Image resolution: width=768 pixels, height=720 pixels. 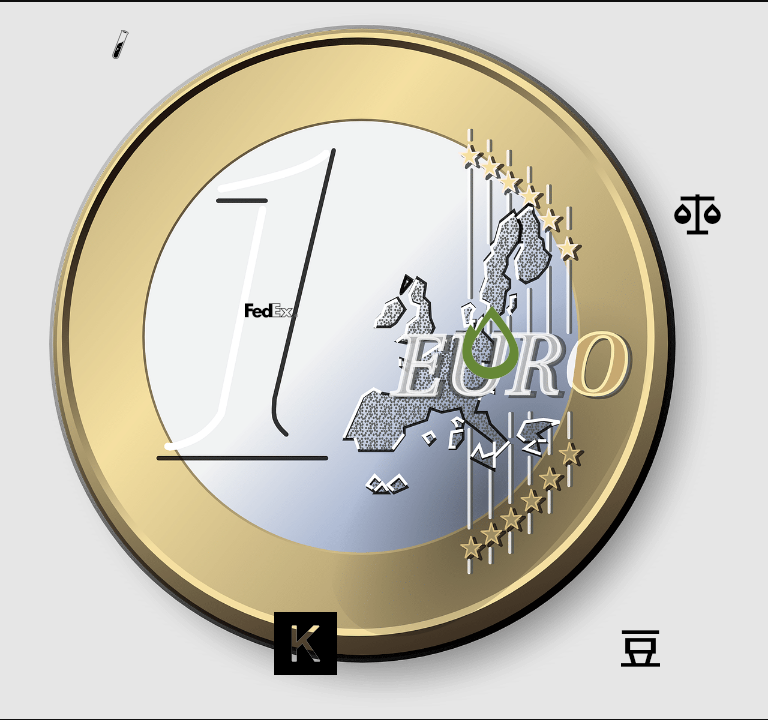 What do you see at coordinates (271, 310) in the screenshot?
I see `open the FedEx shipping app` at bounding box center [271, 310].